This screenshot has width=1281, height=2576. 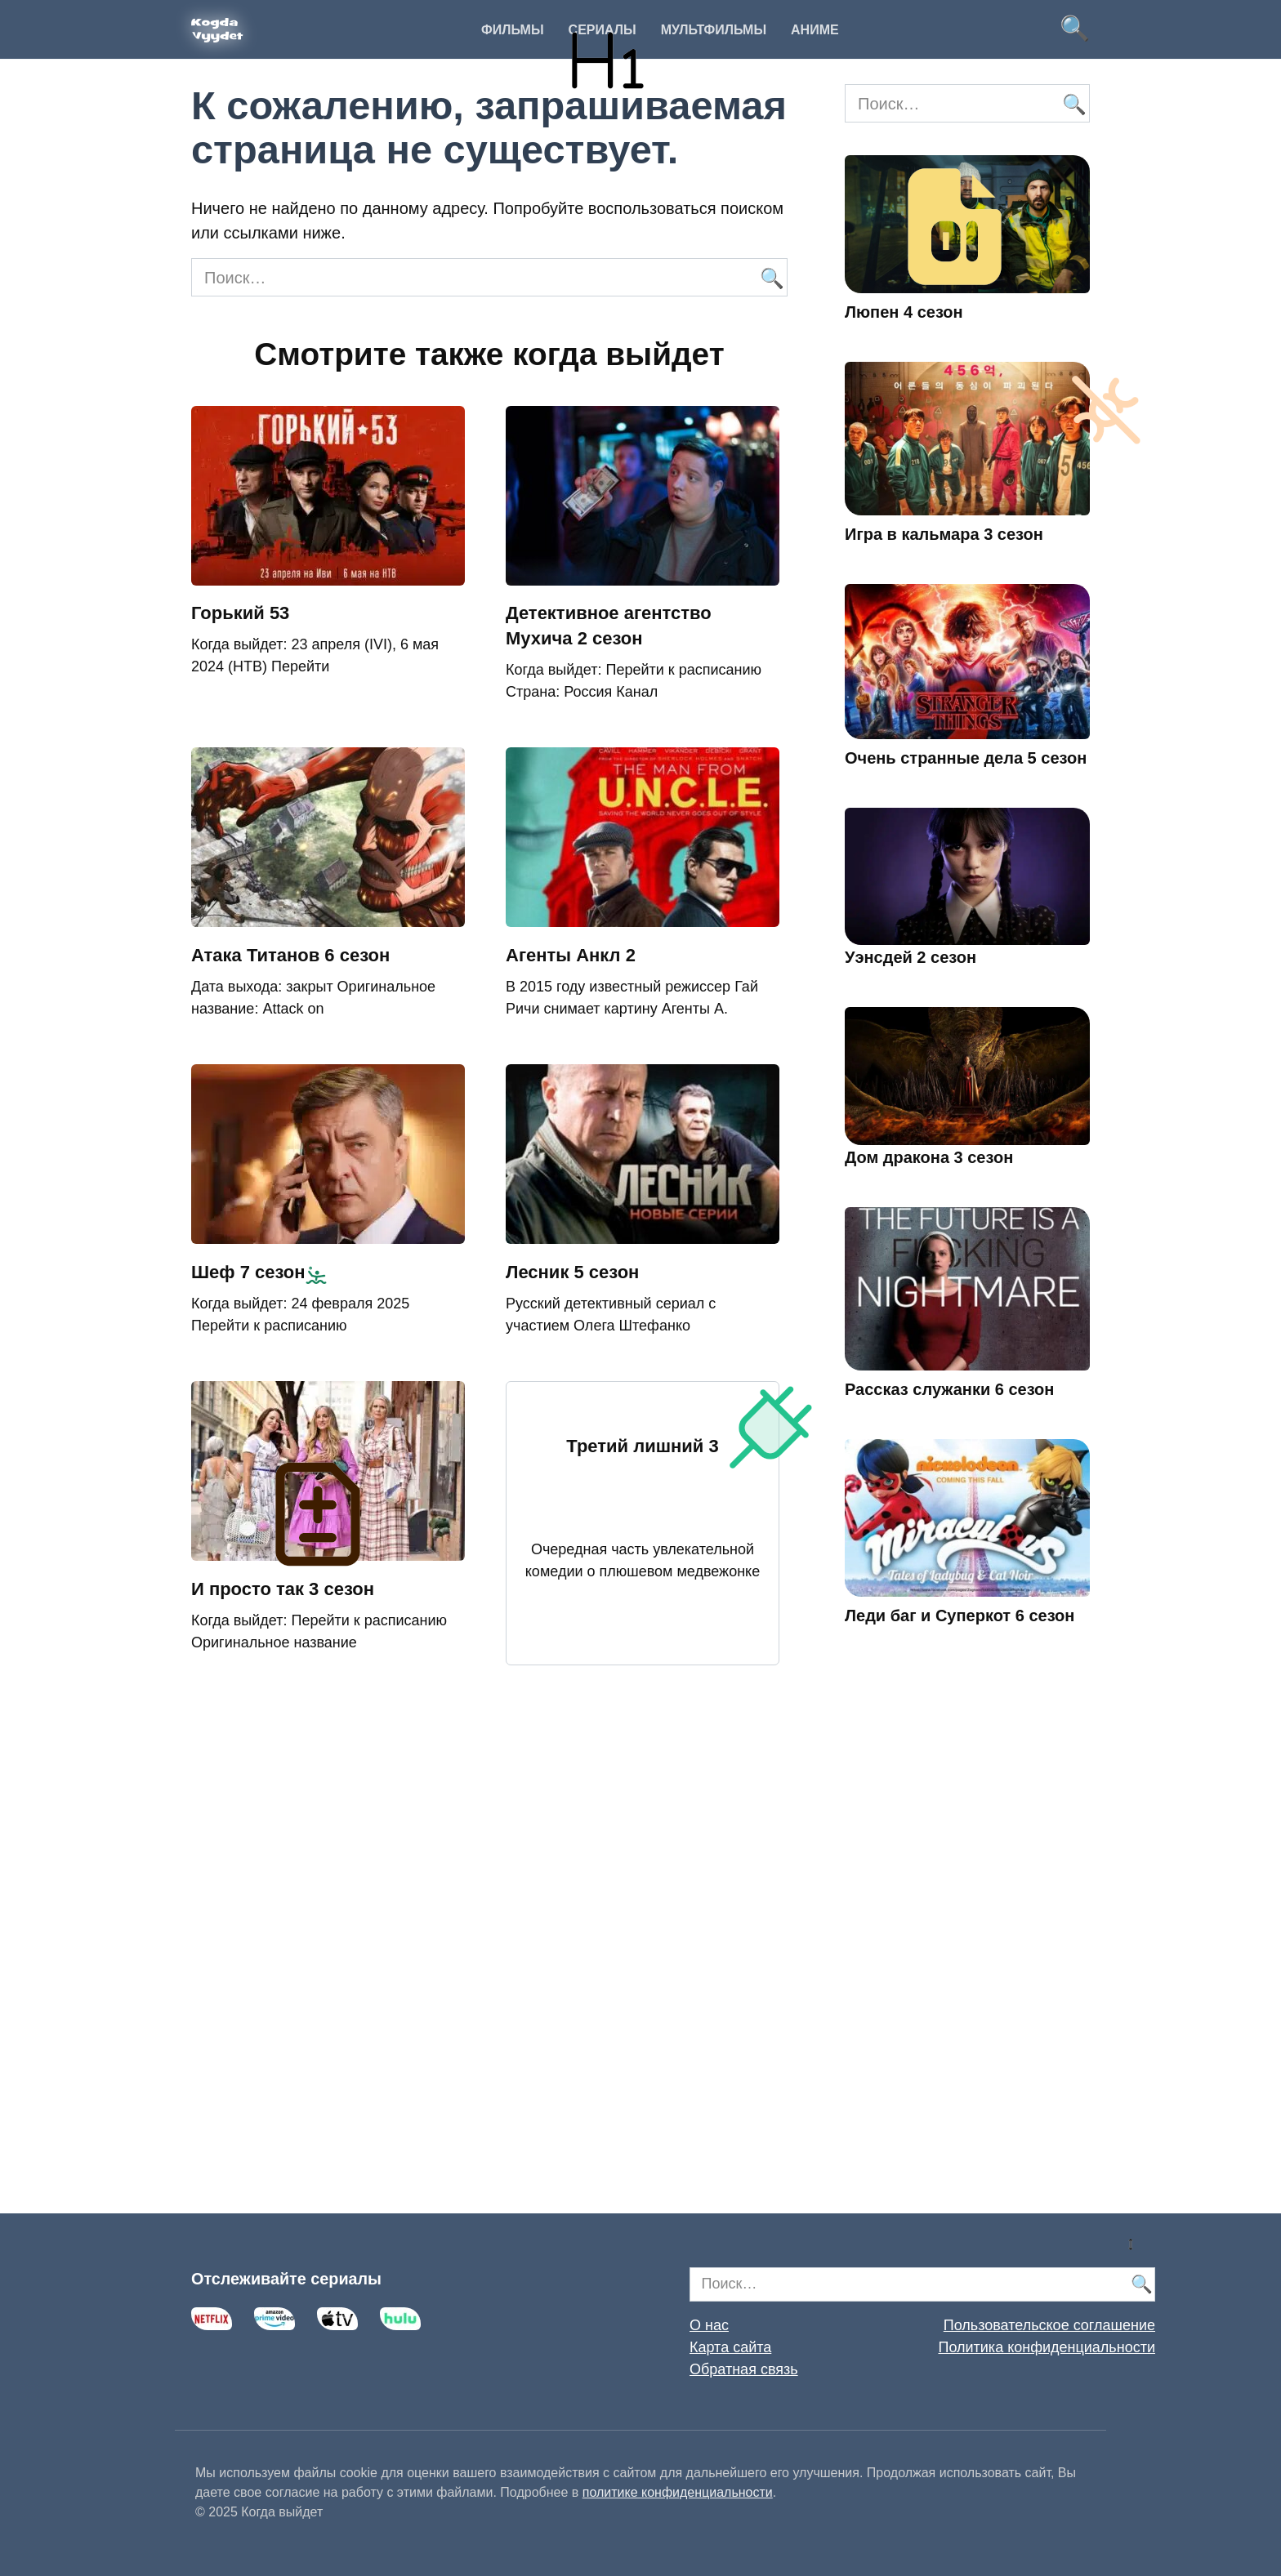 What do you see at coordinates (954, 226) in the screenshot?
I see `view a file containing numerical data` at bounding box center [954, 226].